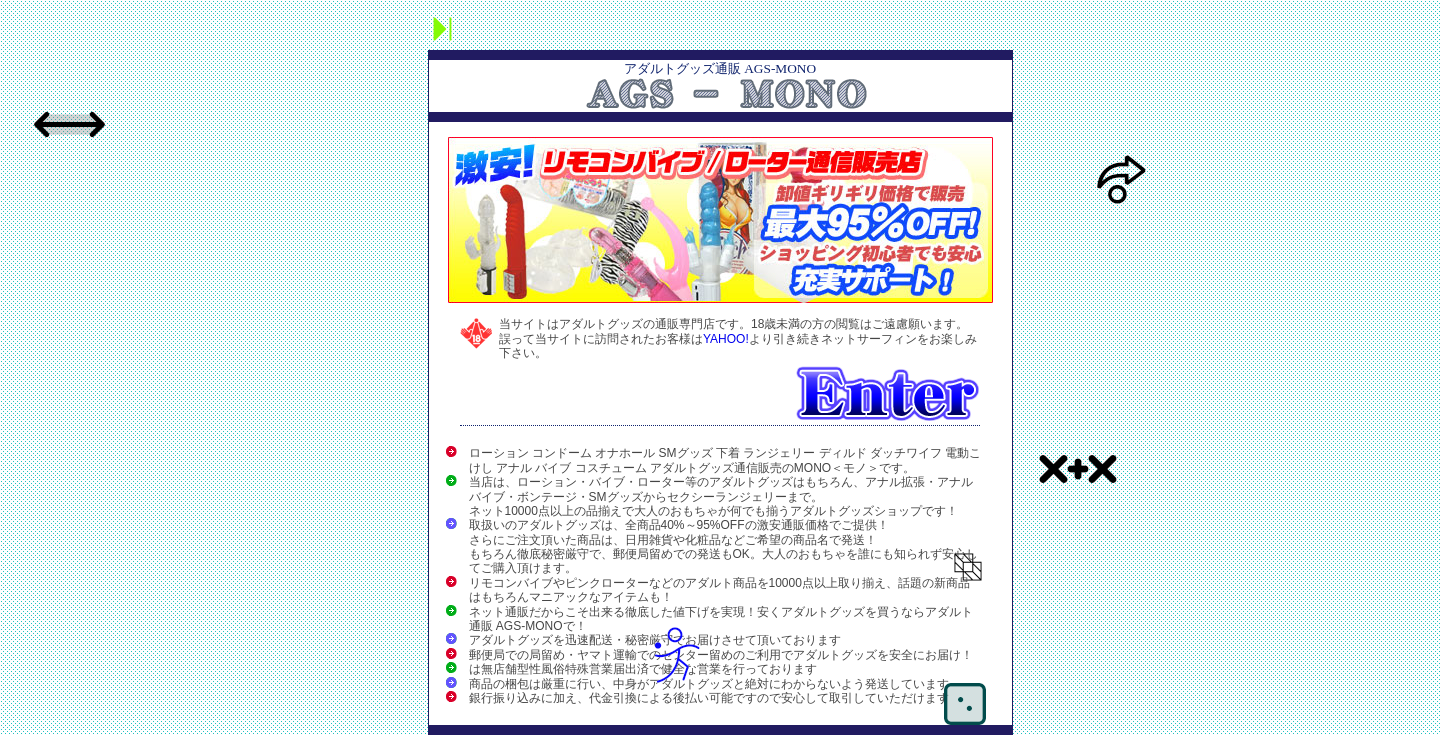 The height and width of the screenshot is (735, 1440). I want to click on throw or toss an item, so click(675, 654).